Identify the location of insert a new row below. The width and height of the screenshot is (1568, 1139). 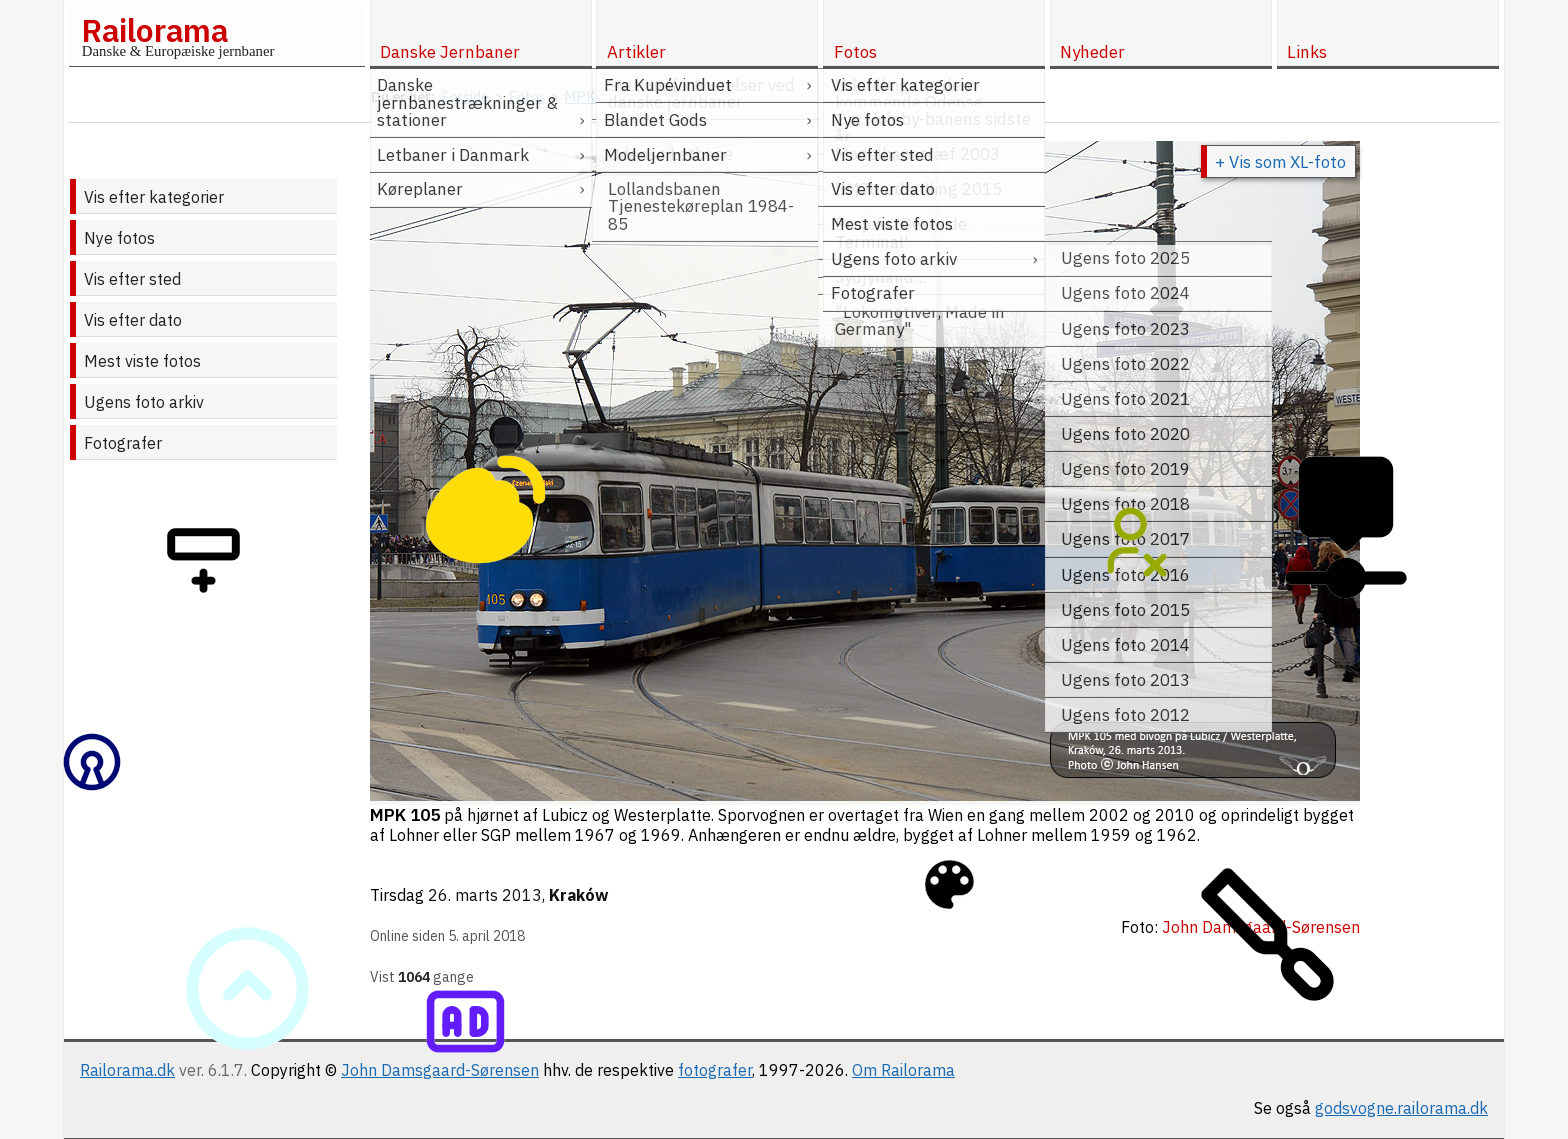
(203, 560).